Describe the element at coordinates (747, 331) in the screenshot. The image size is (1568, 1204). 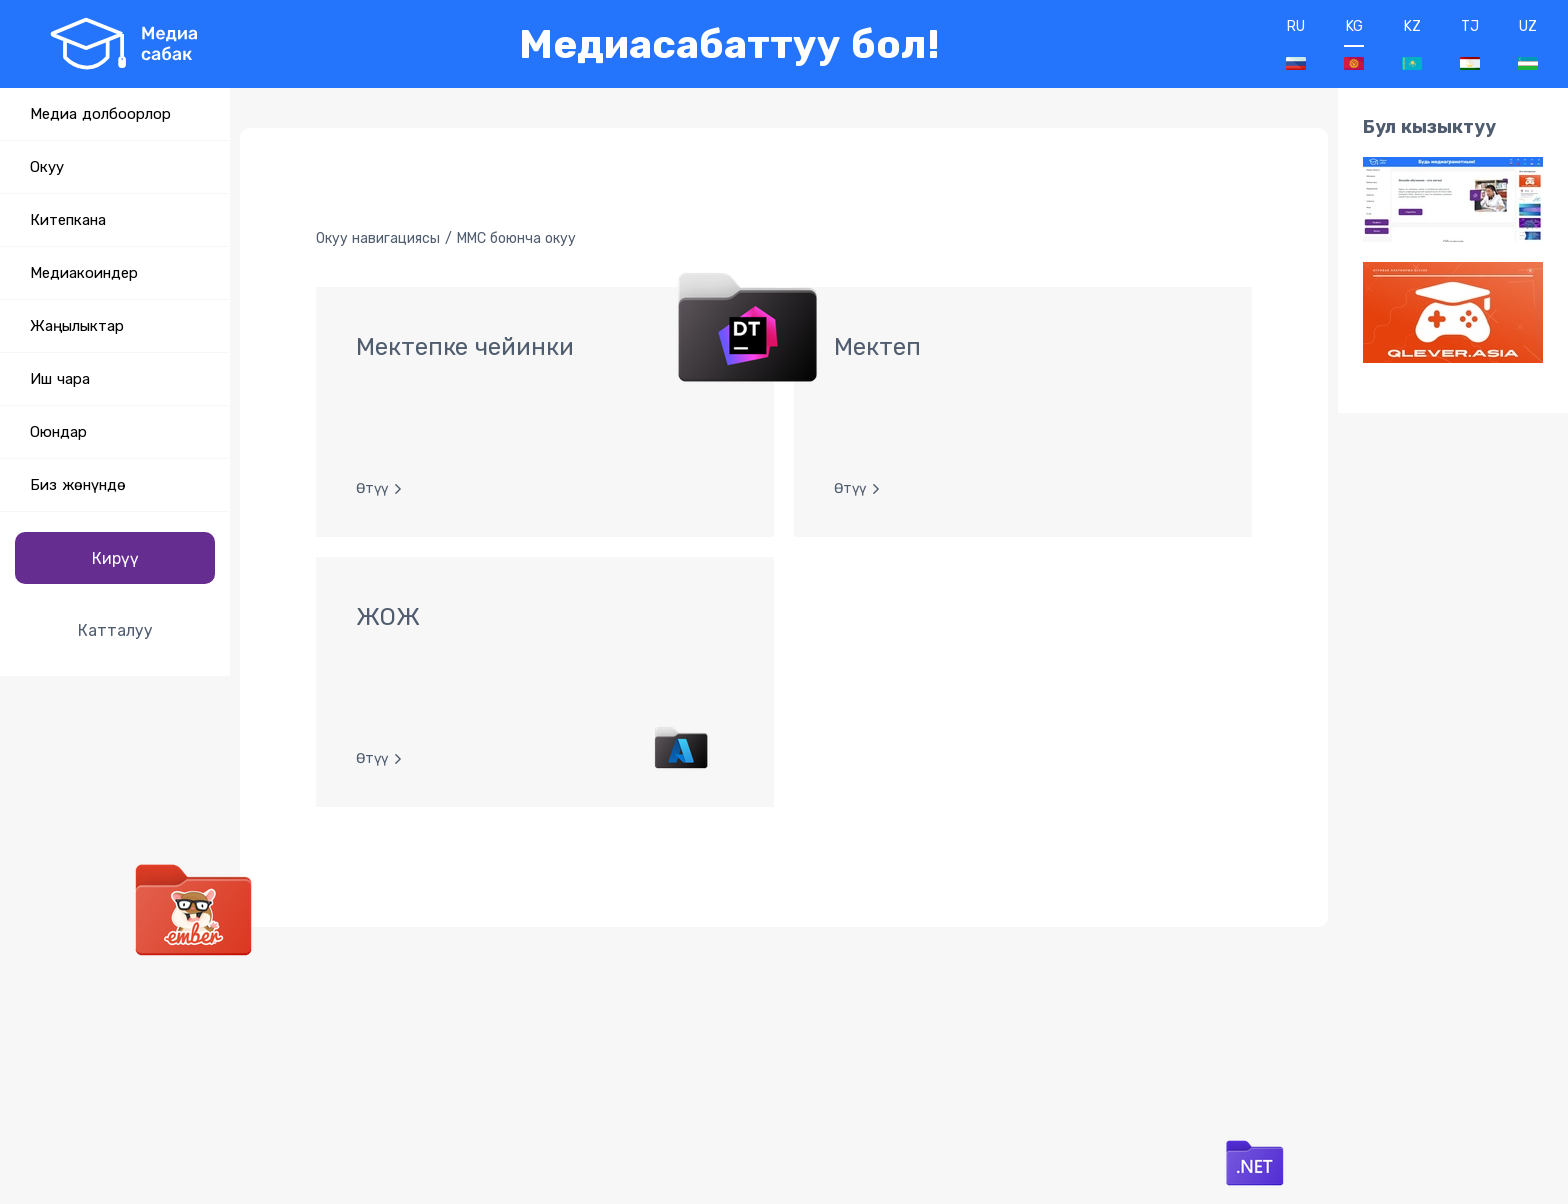
I see `open jetbrains dottrace project folder` at that location.